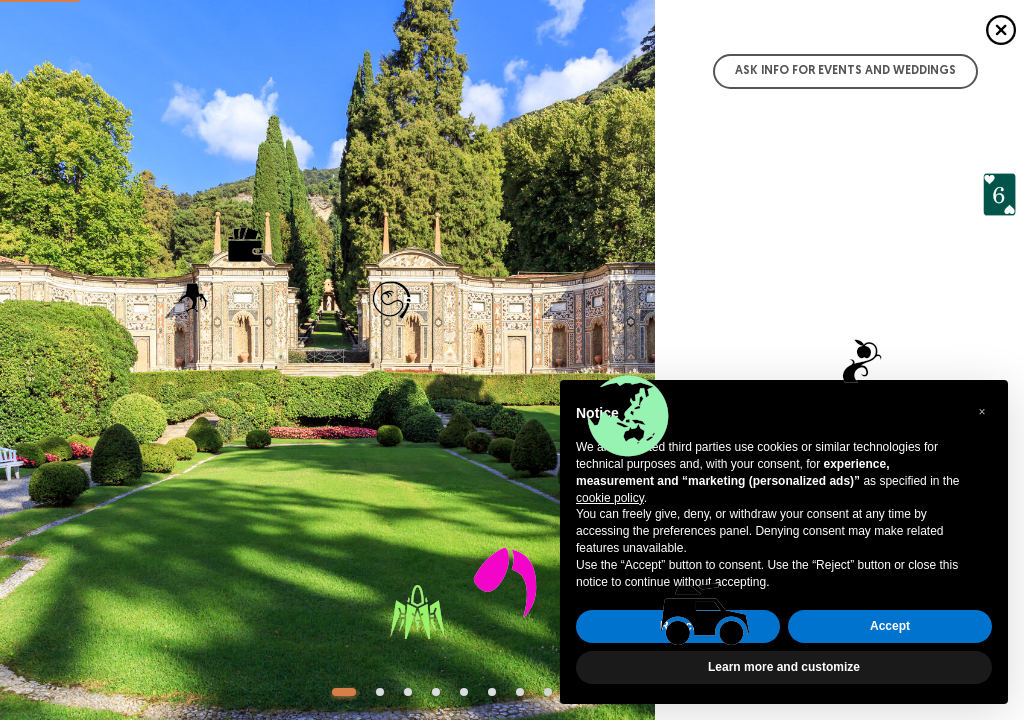  Describe the element at coordinates (705, 614) in the screenshot. I see `select jeep or off-road vehicle` at that location.